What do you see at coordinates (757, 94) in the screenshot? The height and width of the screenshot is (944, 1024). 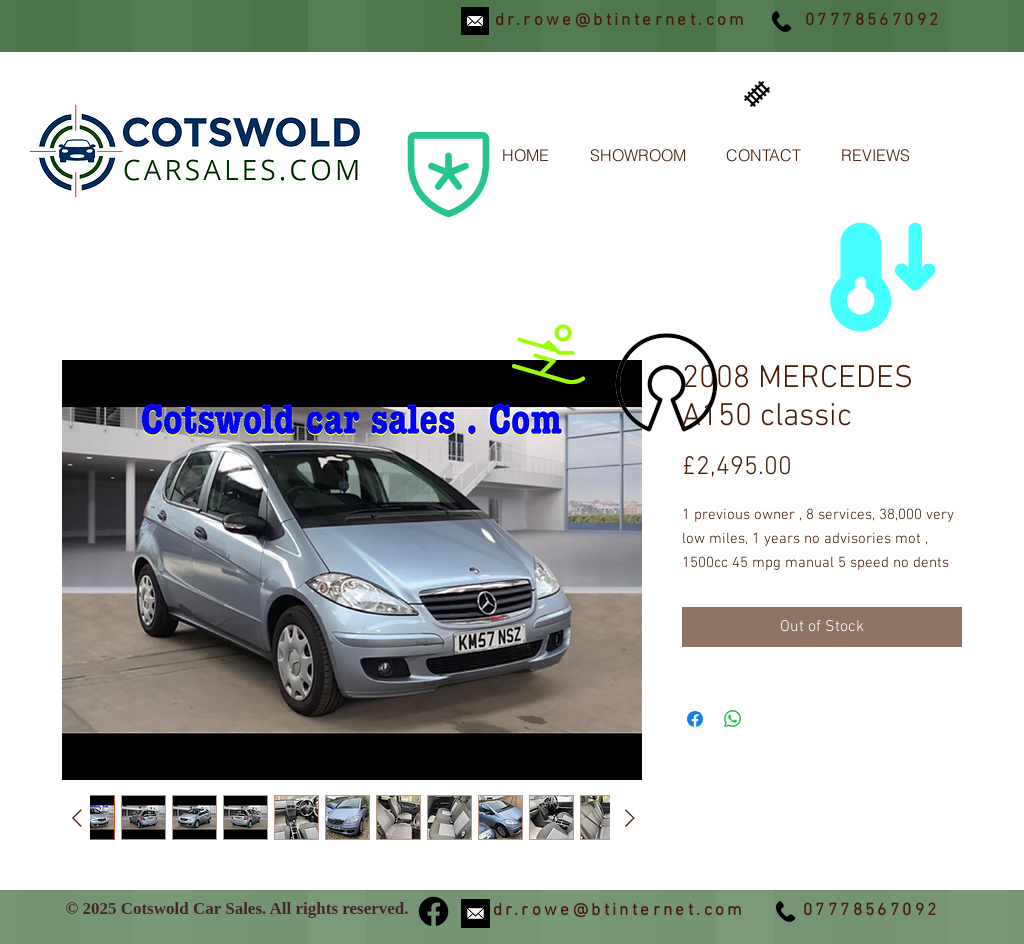 I see `view train or rail transit options` at bounding box center [757, 94].